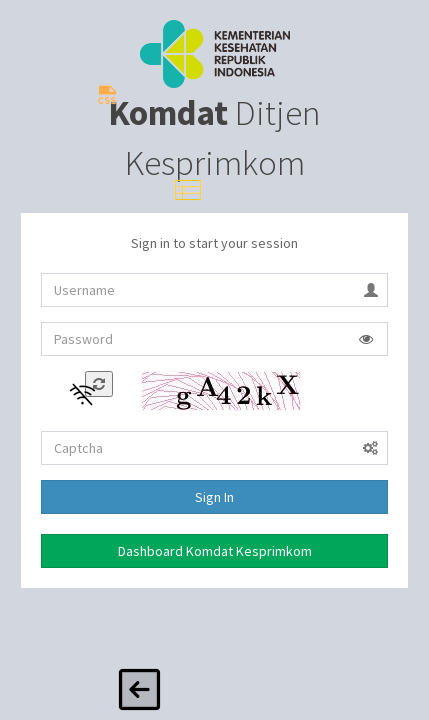  What do you see at coordinates (107, 95) in the screenshot?
I see `a CSS stylesheet file` at bounding box center [107, 95].